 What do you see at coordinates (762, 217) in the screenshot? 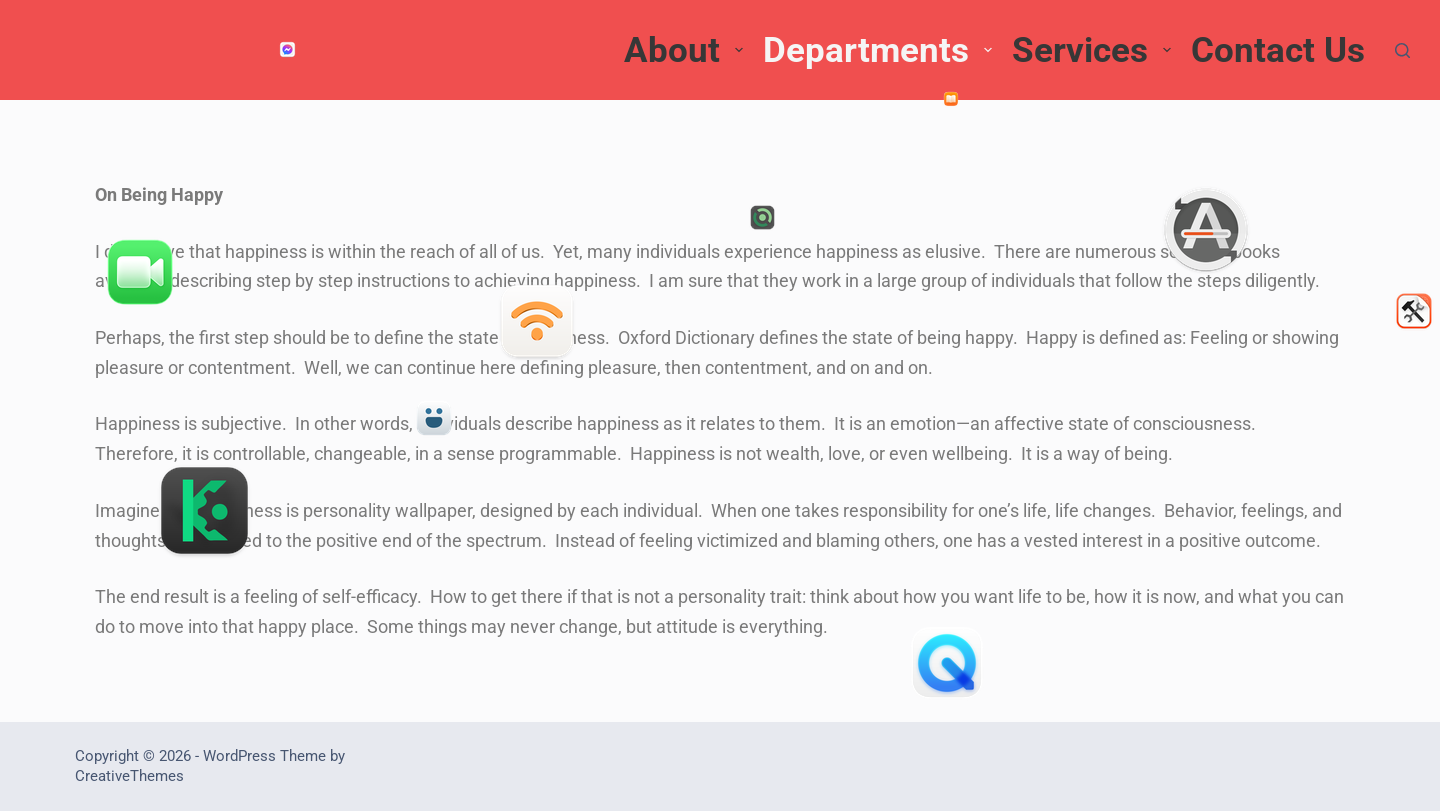
I see `open the void linux application` at bounding box center [762, 217].